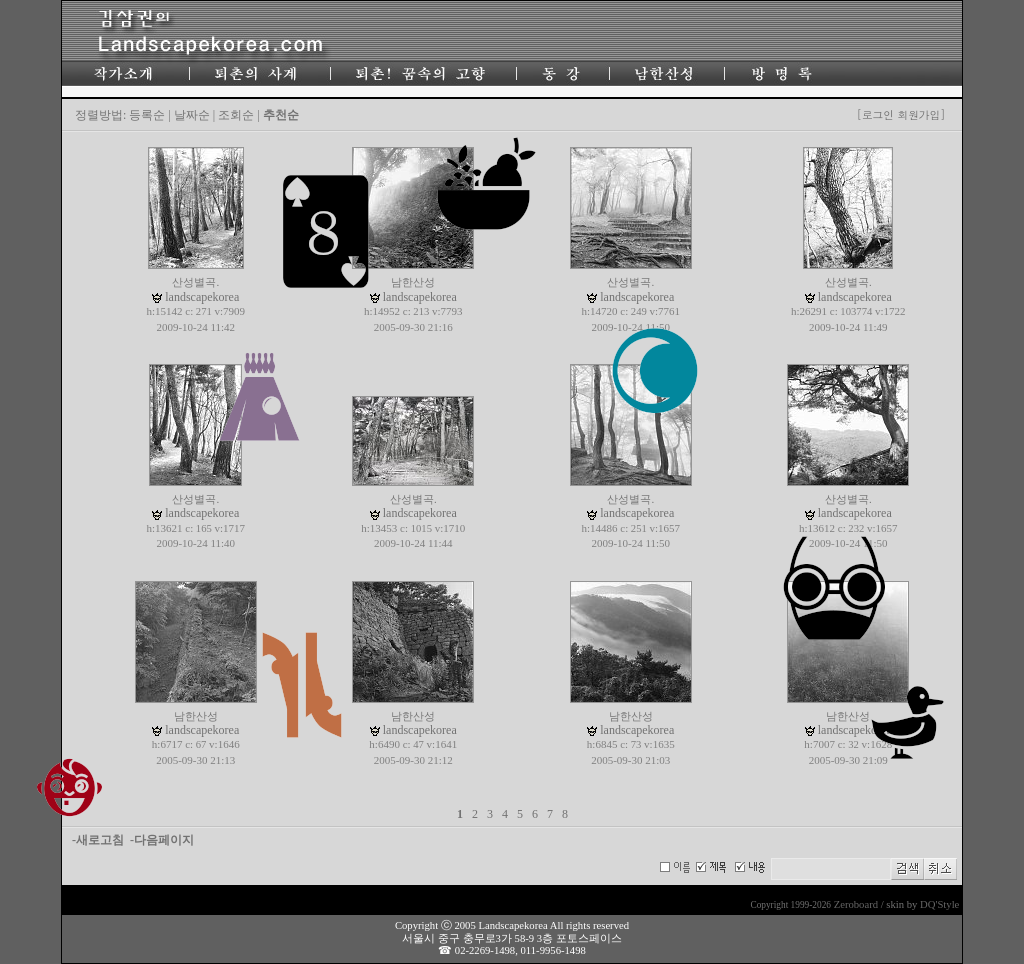 This screenshot has height=964, width=1024. I want to click on select the 8 of spades card, so click(325, 231).